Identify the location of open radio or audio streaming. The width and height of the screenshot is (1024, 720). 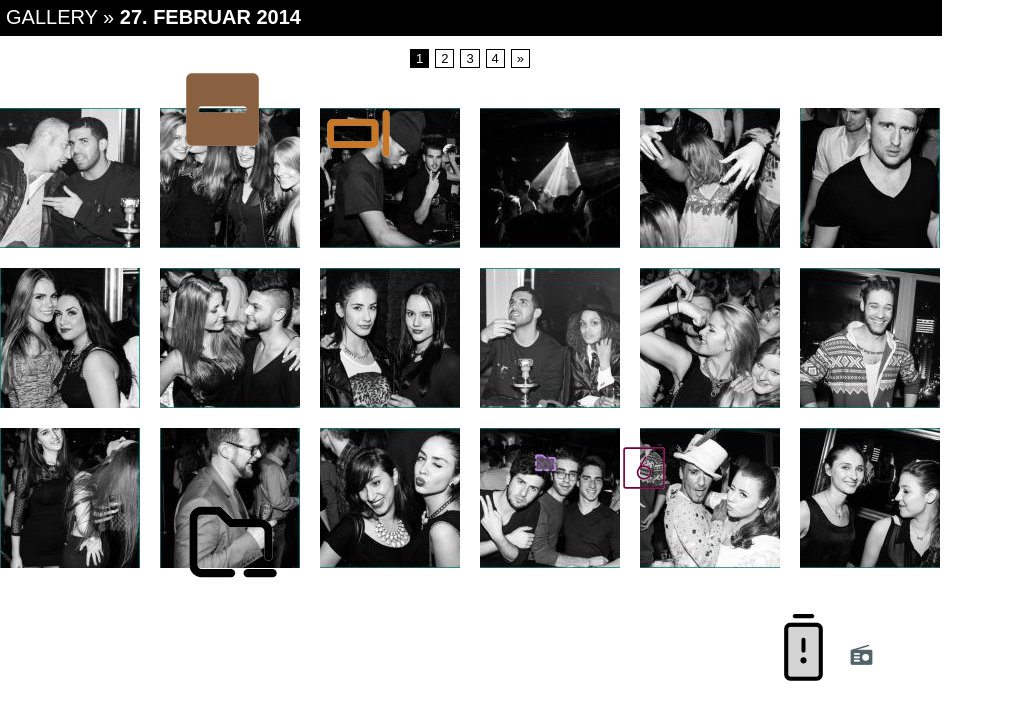
(861, 656).